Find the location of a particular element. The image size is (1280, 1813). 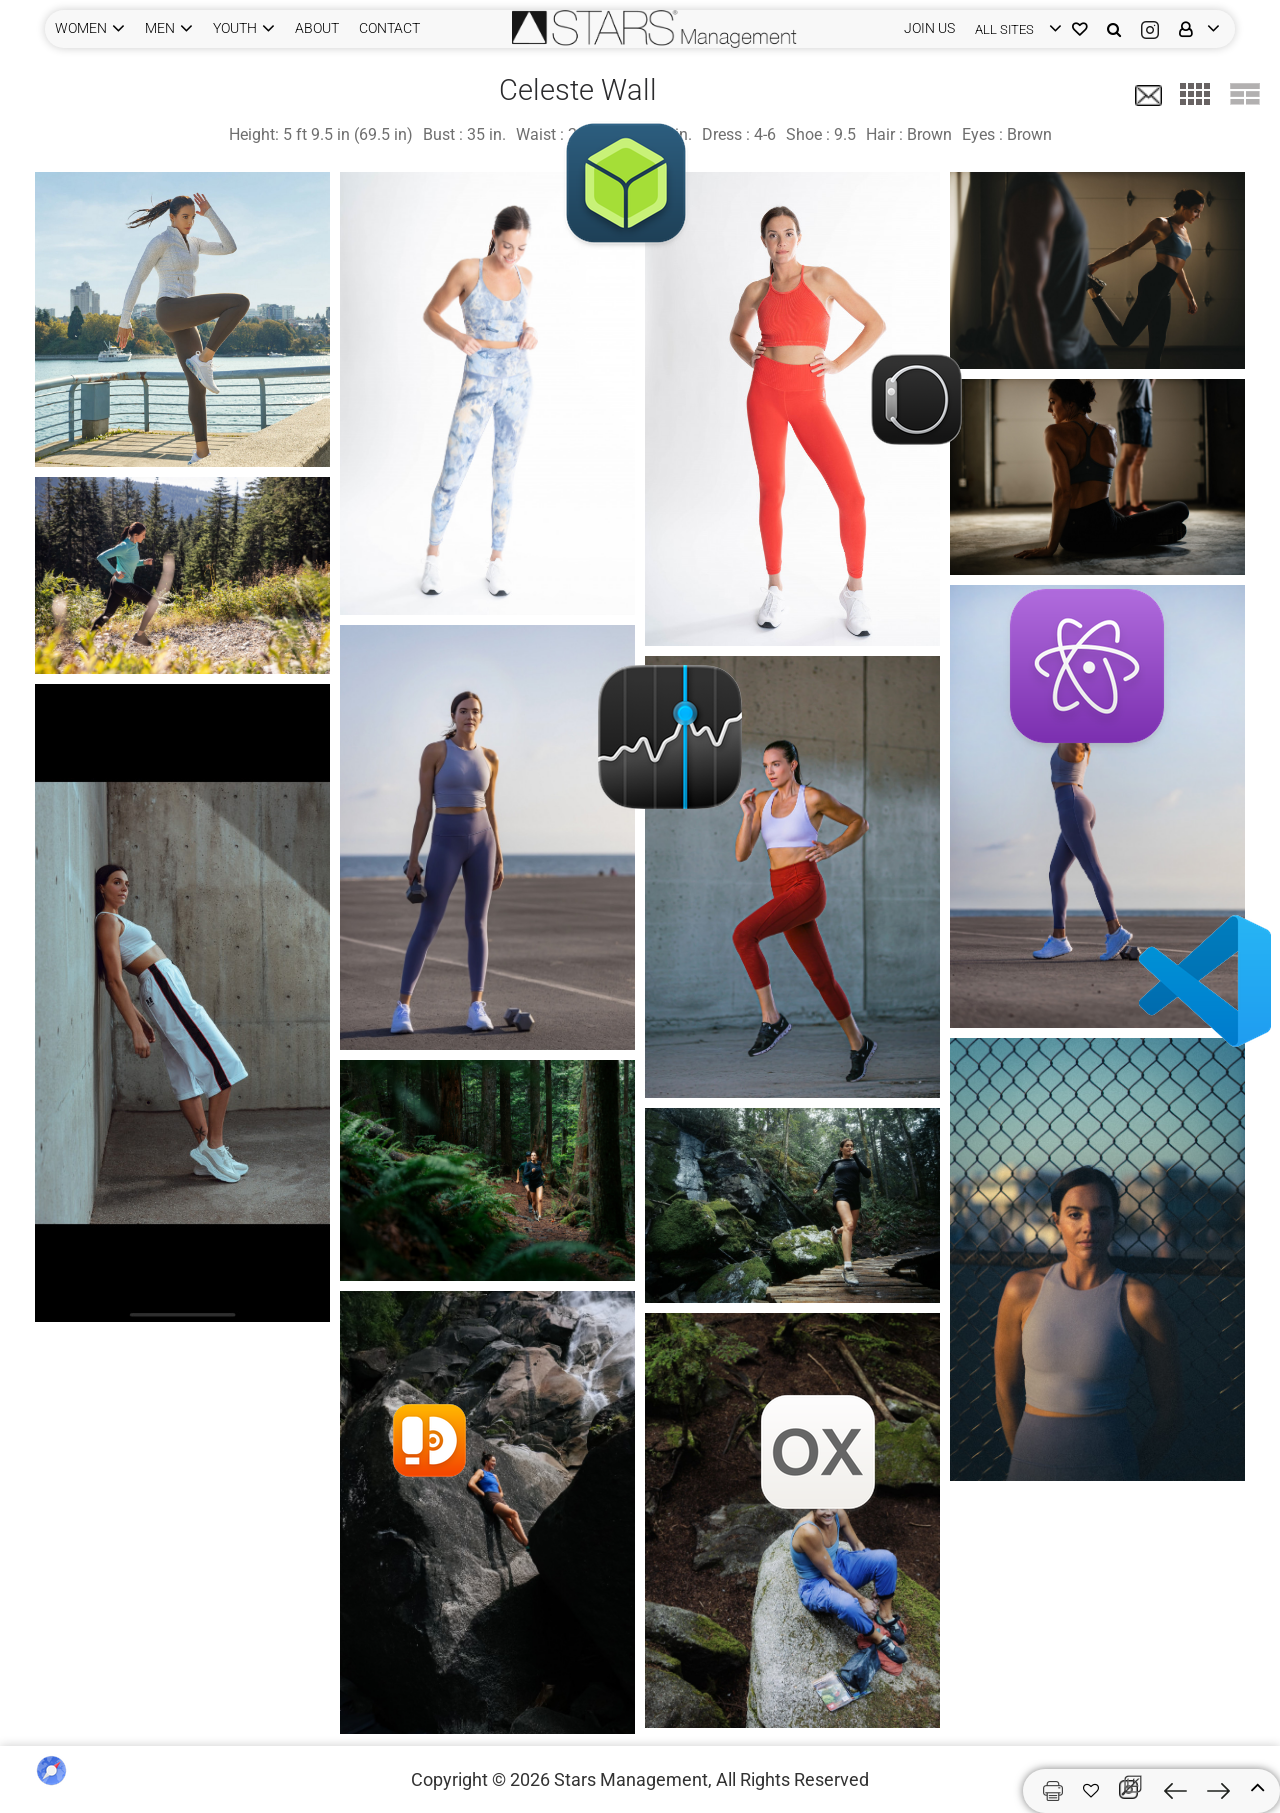

enable power saving or eco mode is located at coordinates (1131, 1785).